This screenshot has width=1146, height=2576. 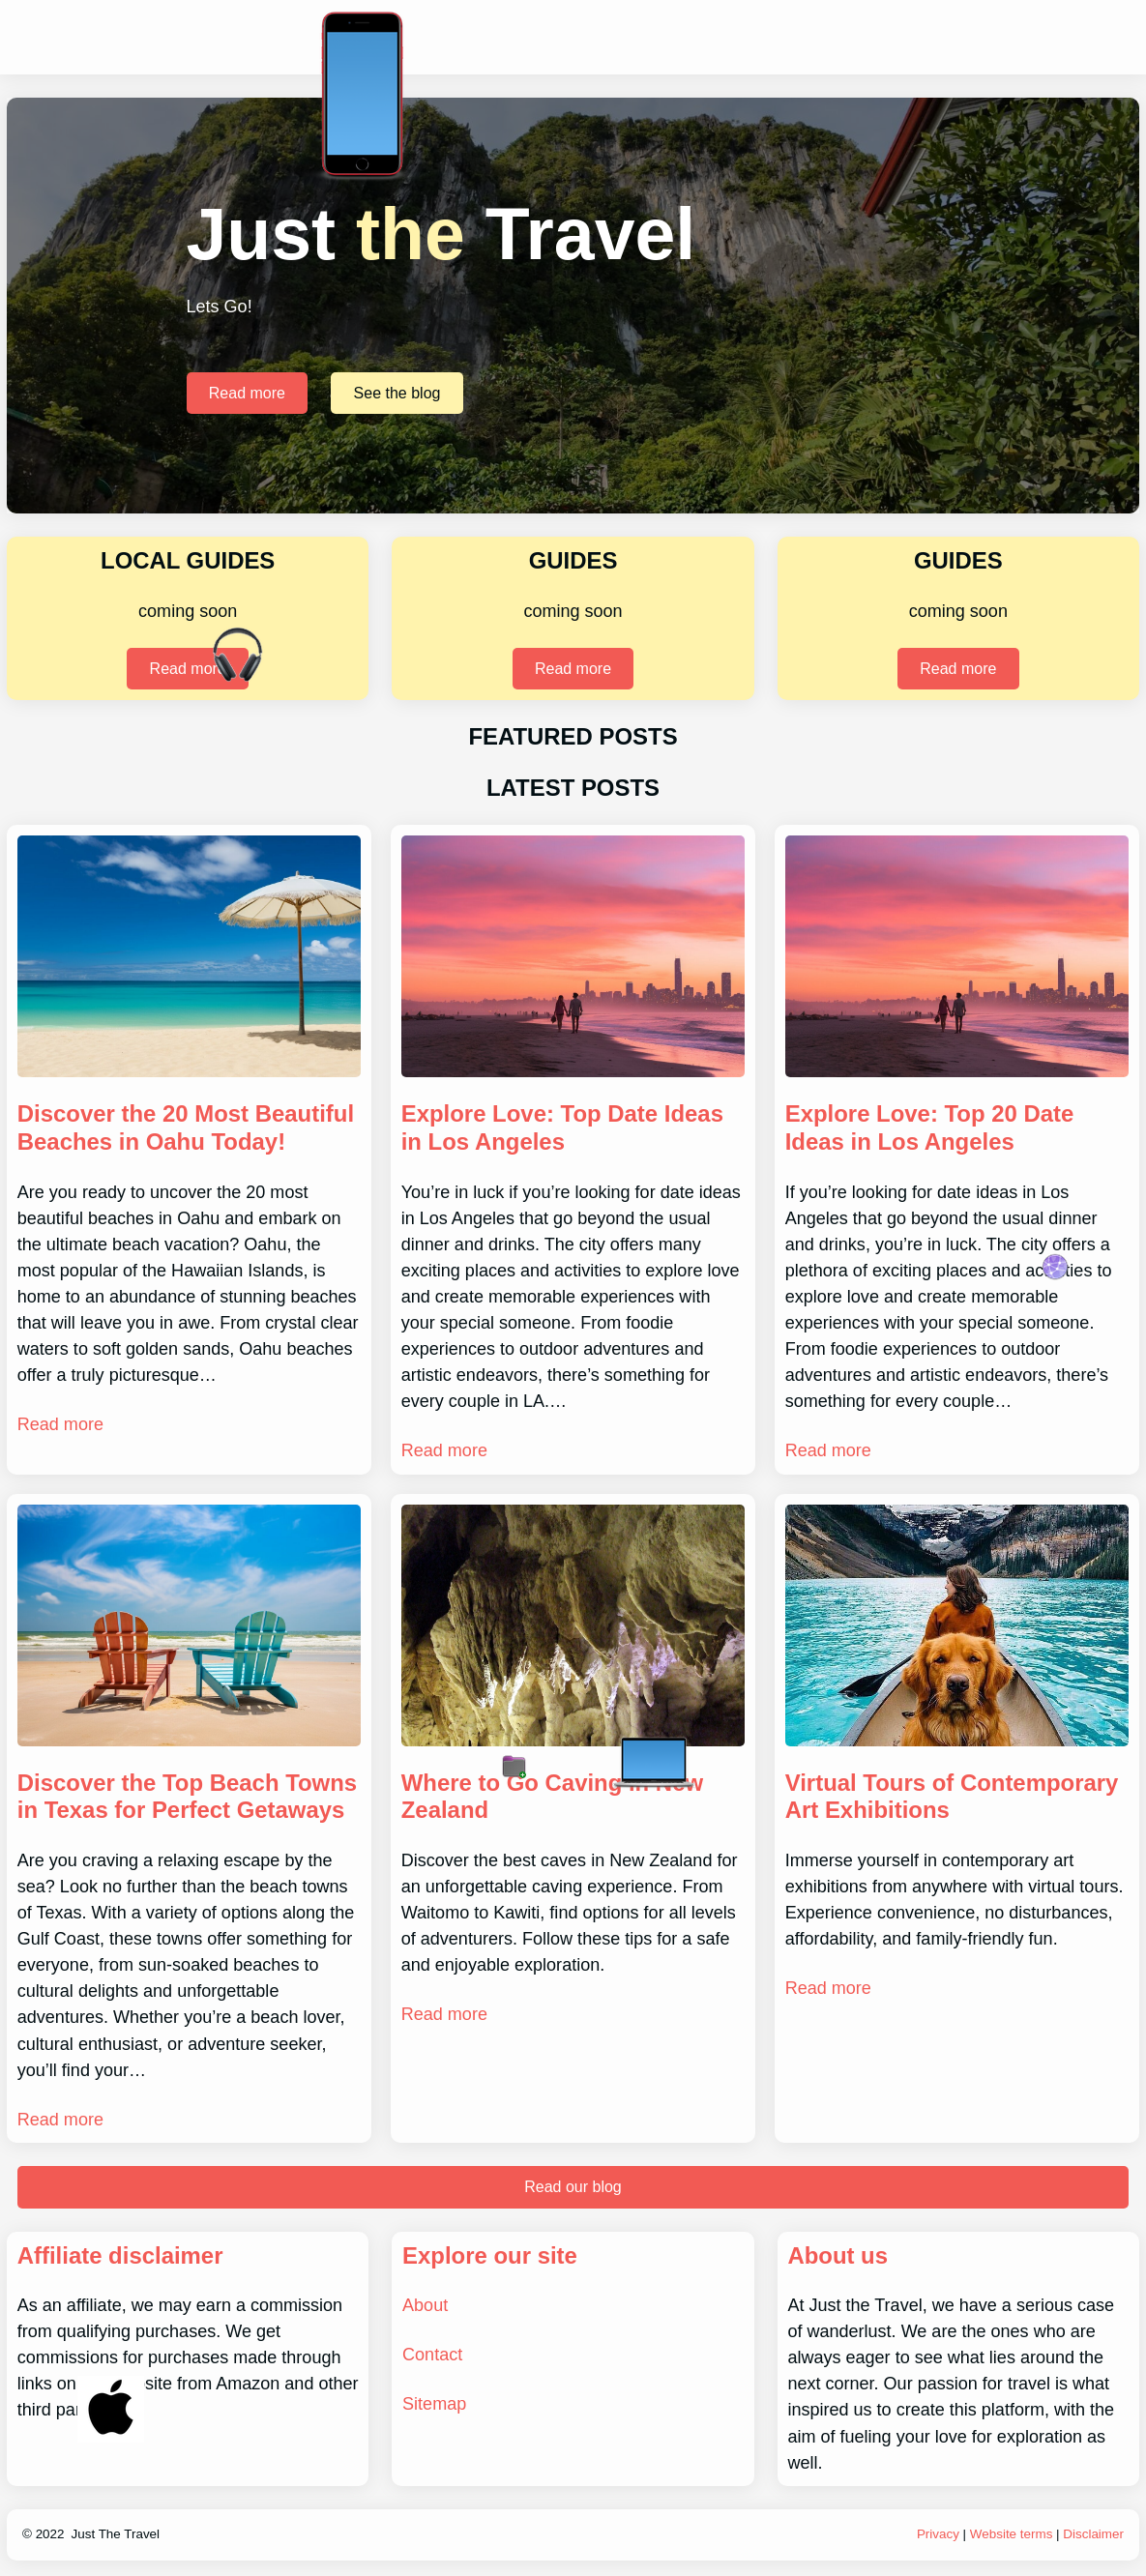 I want to click on connect or manage bluetooth headphones, so click(x=237, y=655).